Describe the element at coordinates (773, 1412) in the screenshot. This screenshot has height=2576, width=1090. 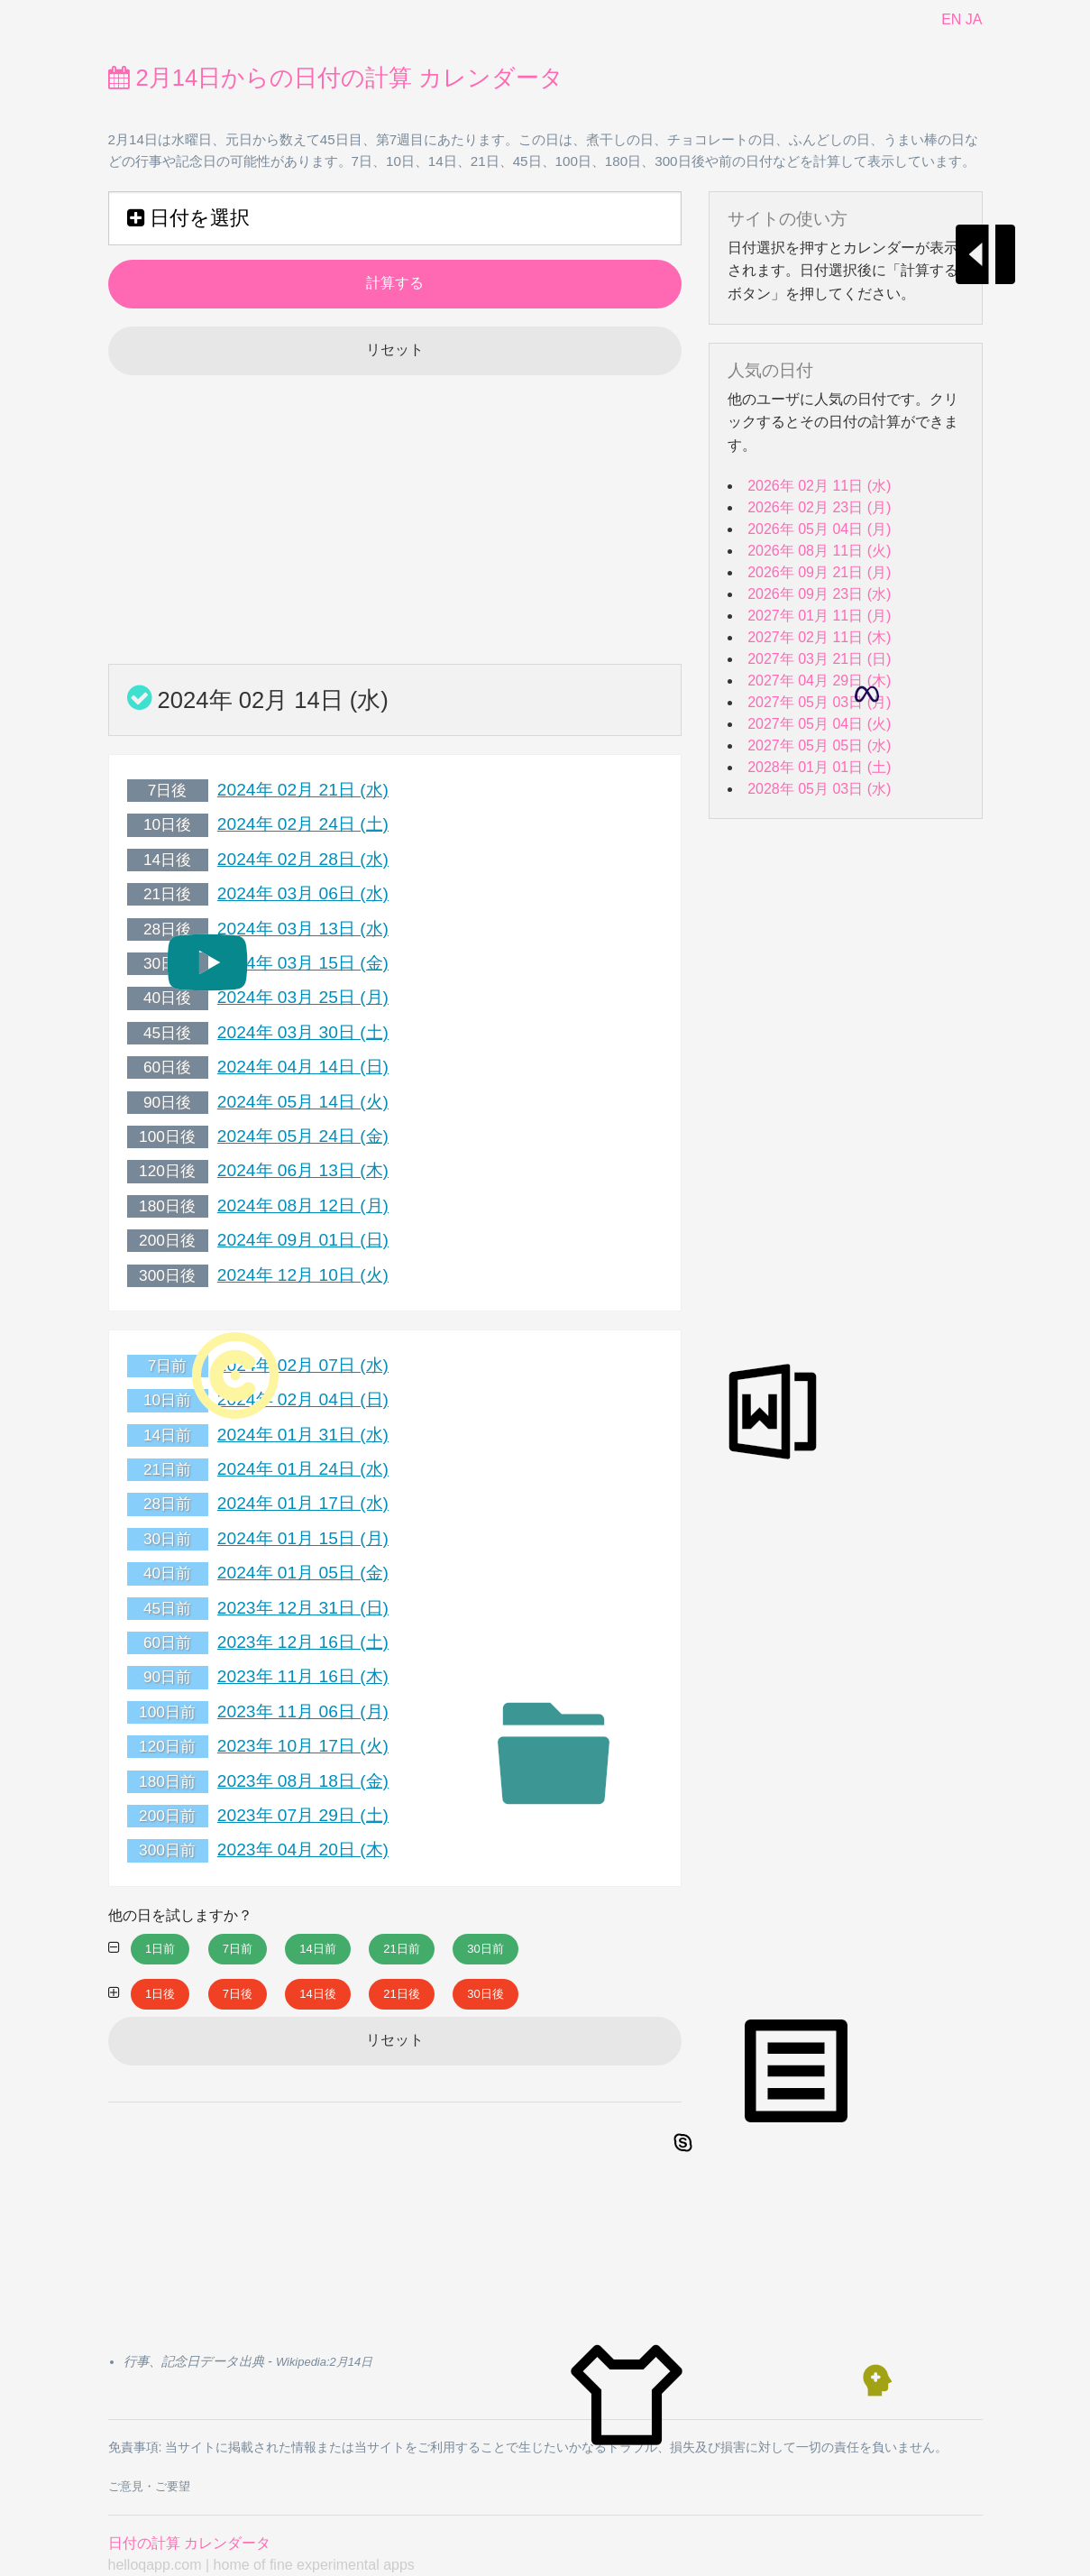
I see `open a Microsoft Word document` at that location.